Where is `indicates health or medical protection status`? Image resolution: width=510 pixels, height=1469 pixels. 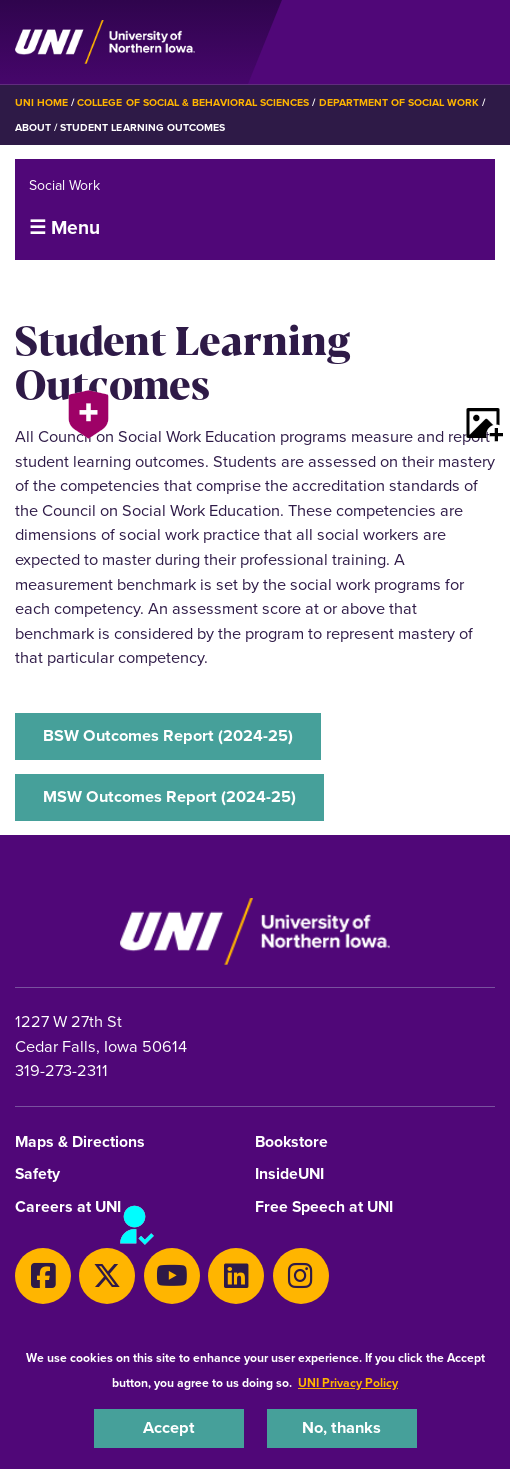 indicates health or medical protection status is located at coordinates (88, 414).